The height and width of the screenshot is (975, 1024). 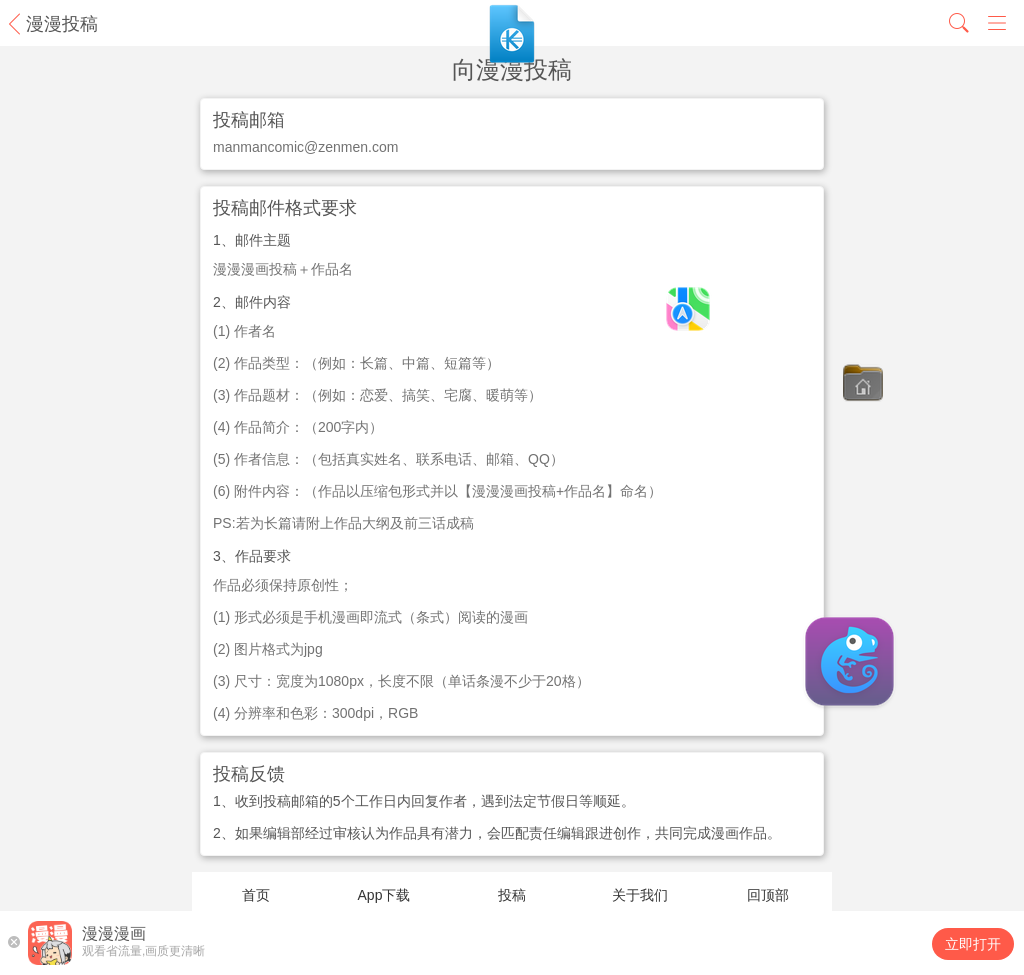 What do you see at coordinates (863, 382) in the screenshot?
I see `access your home folder` at bounding box center [863, 382].